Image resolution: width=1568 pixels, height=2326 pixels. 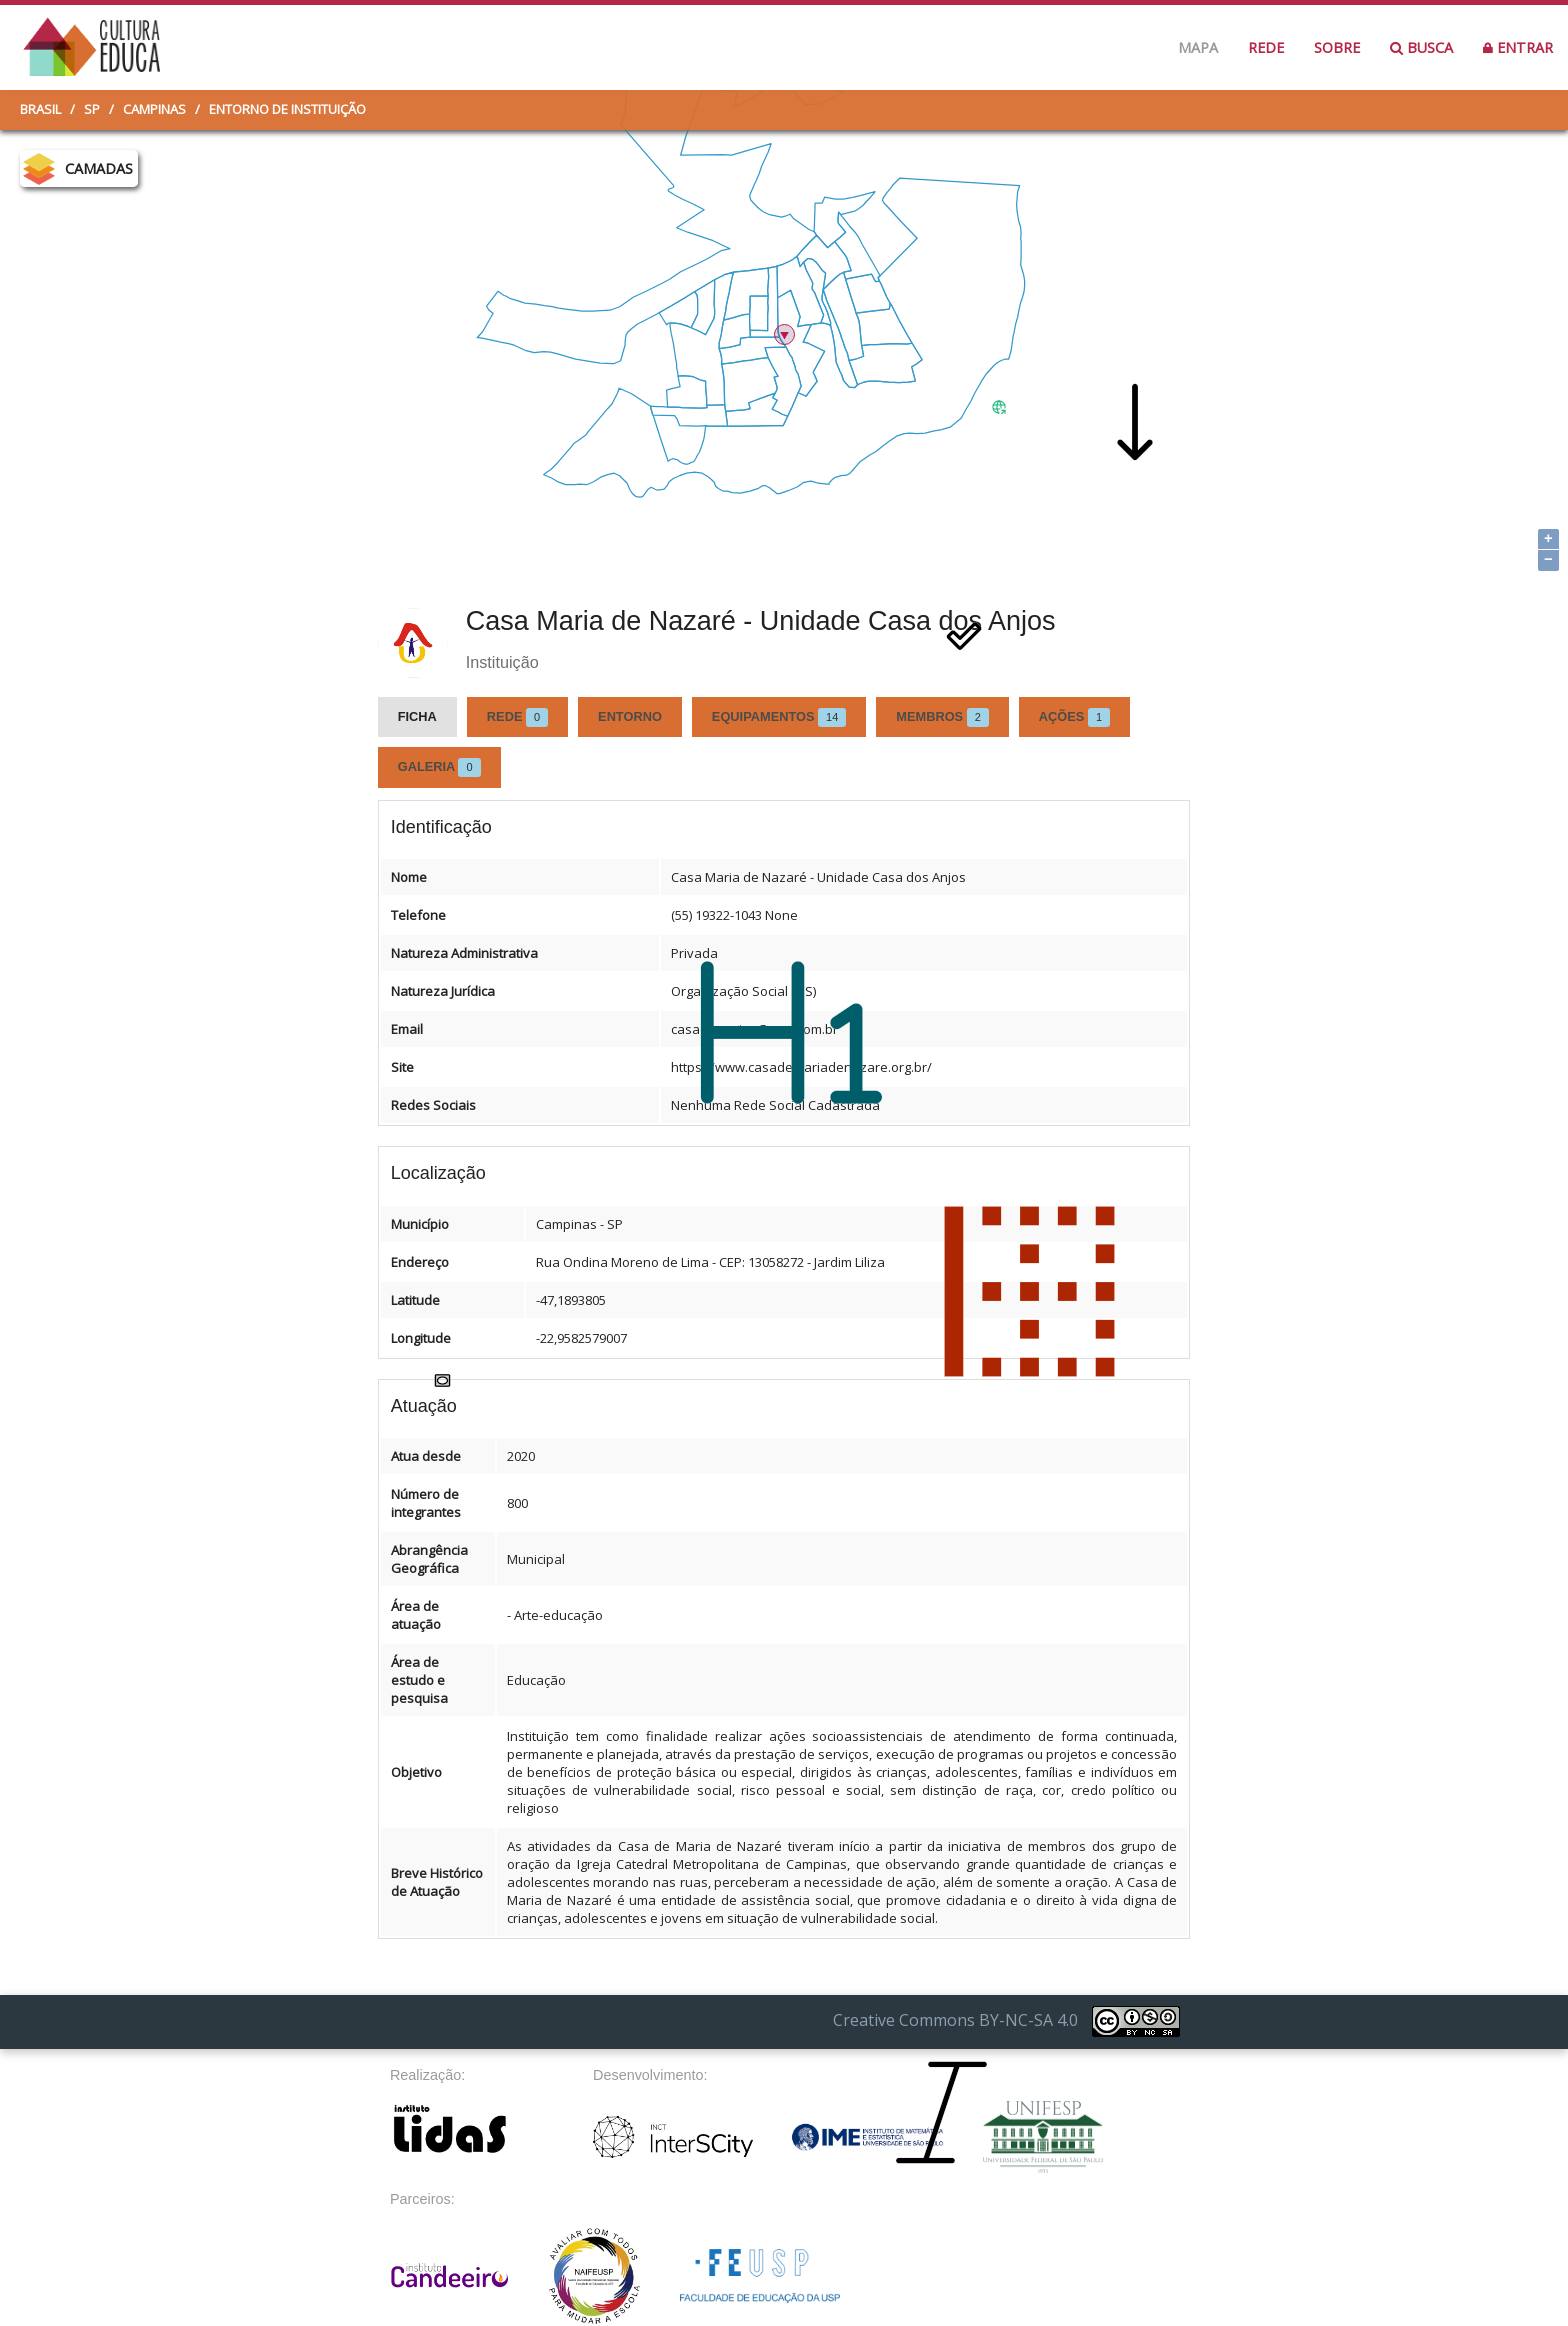 I want to click on scroll down for more content, so click(x=1135, y=422).